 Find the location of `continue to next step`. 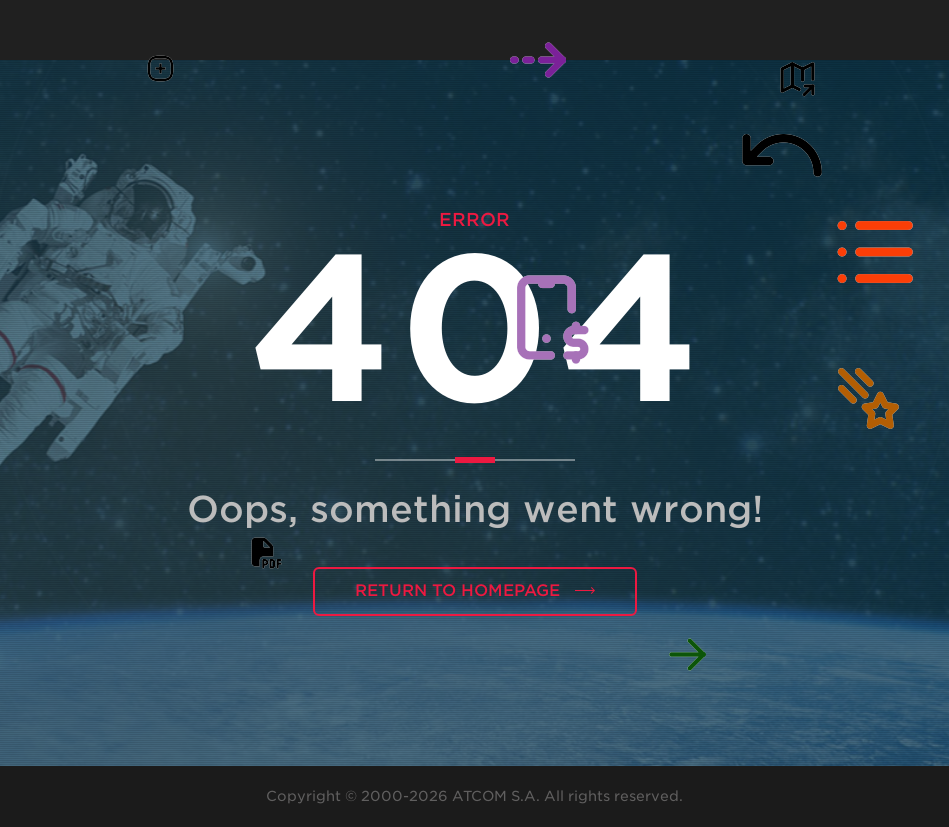

continue to next step is located at coordinates (538, 60).